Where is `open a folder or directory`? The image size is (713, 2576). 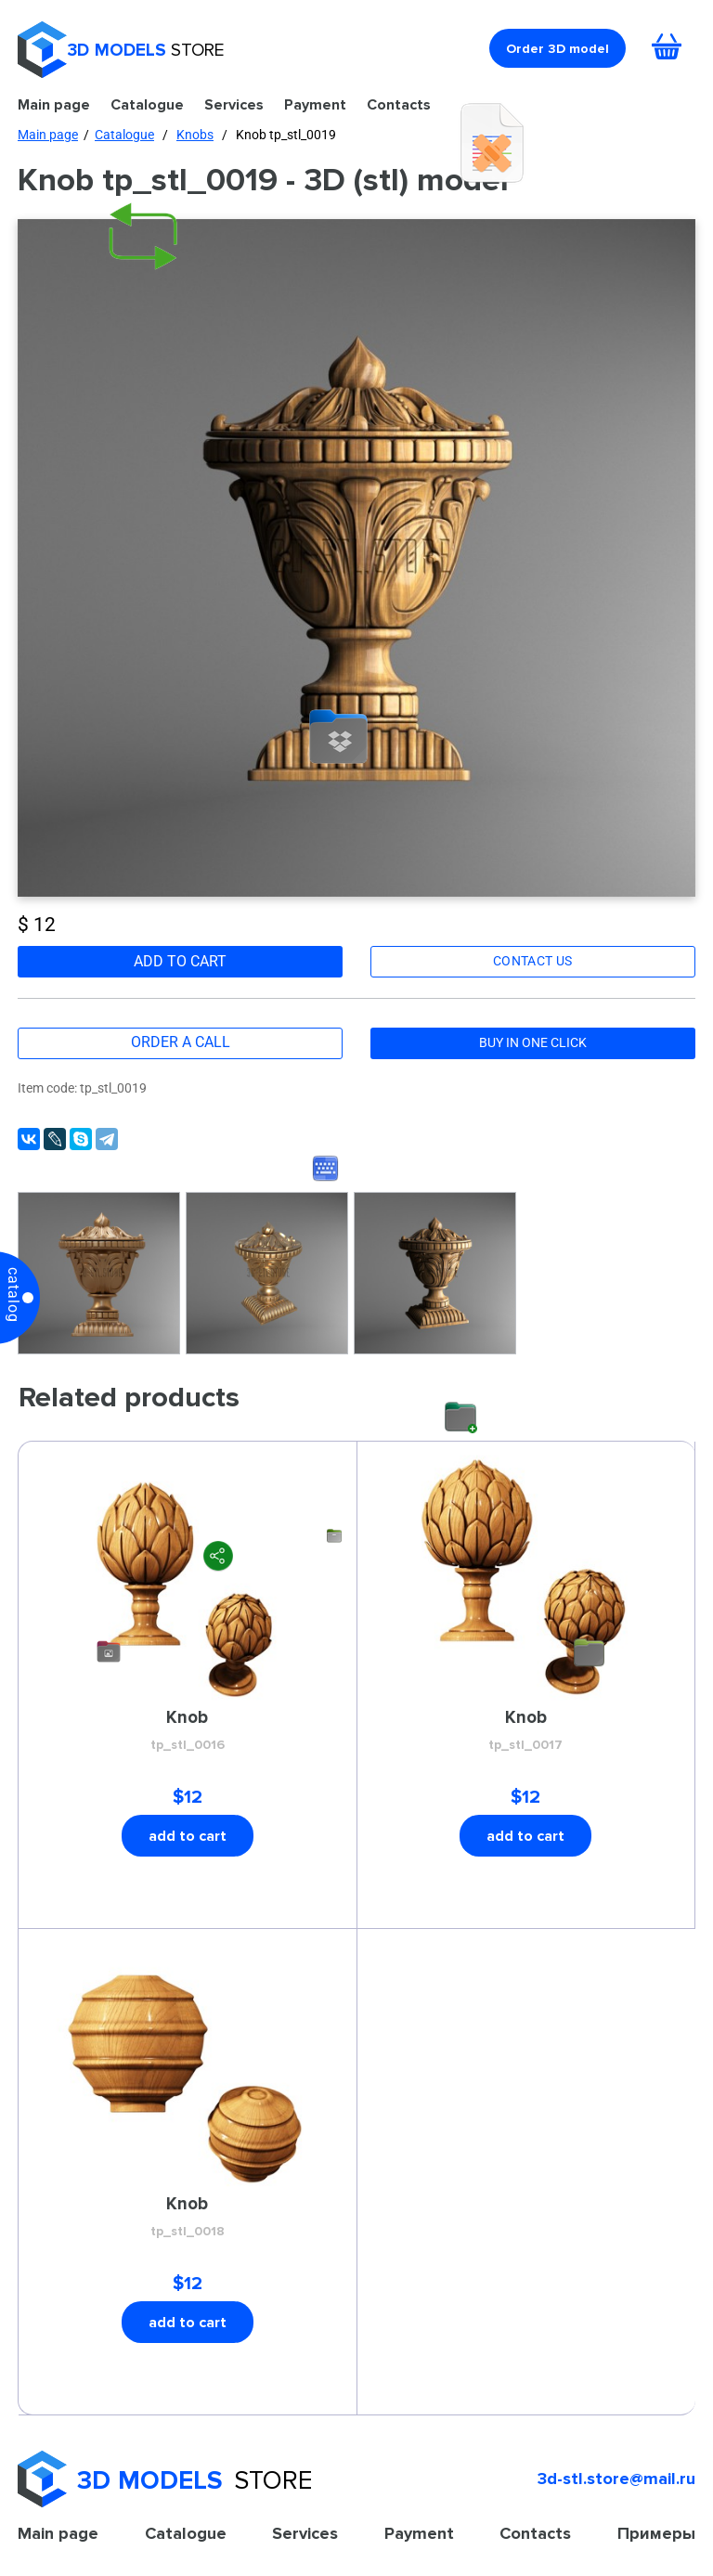
open a folder or directory is located at coordinates (589, 1651).